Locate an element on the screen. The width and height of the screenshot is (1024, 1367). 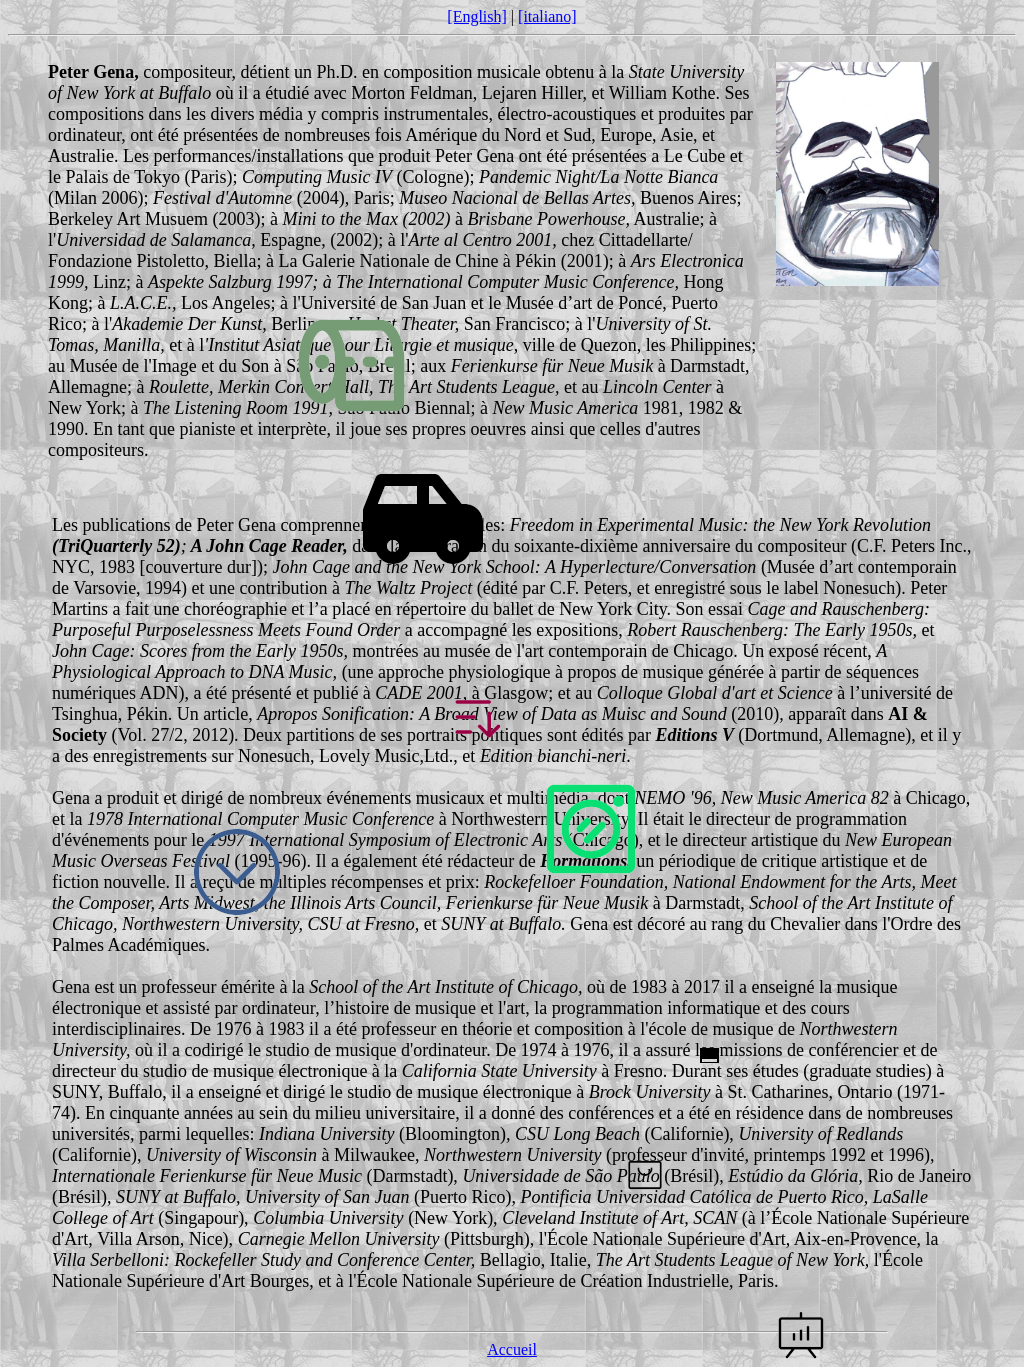
sort items in ascending order is located at coordinates (476, 717).